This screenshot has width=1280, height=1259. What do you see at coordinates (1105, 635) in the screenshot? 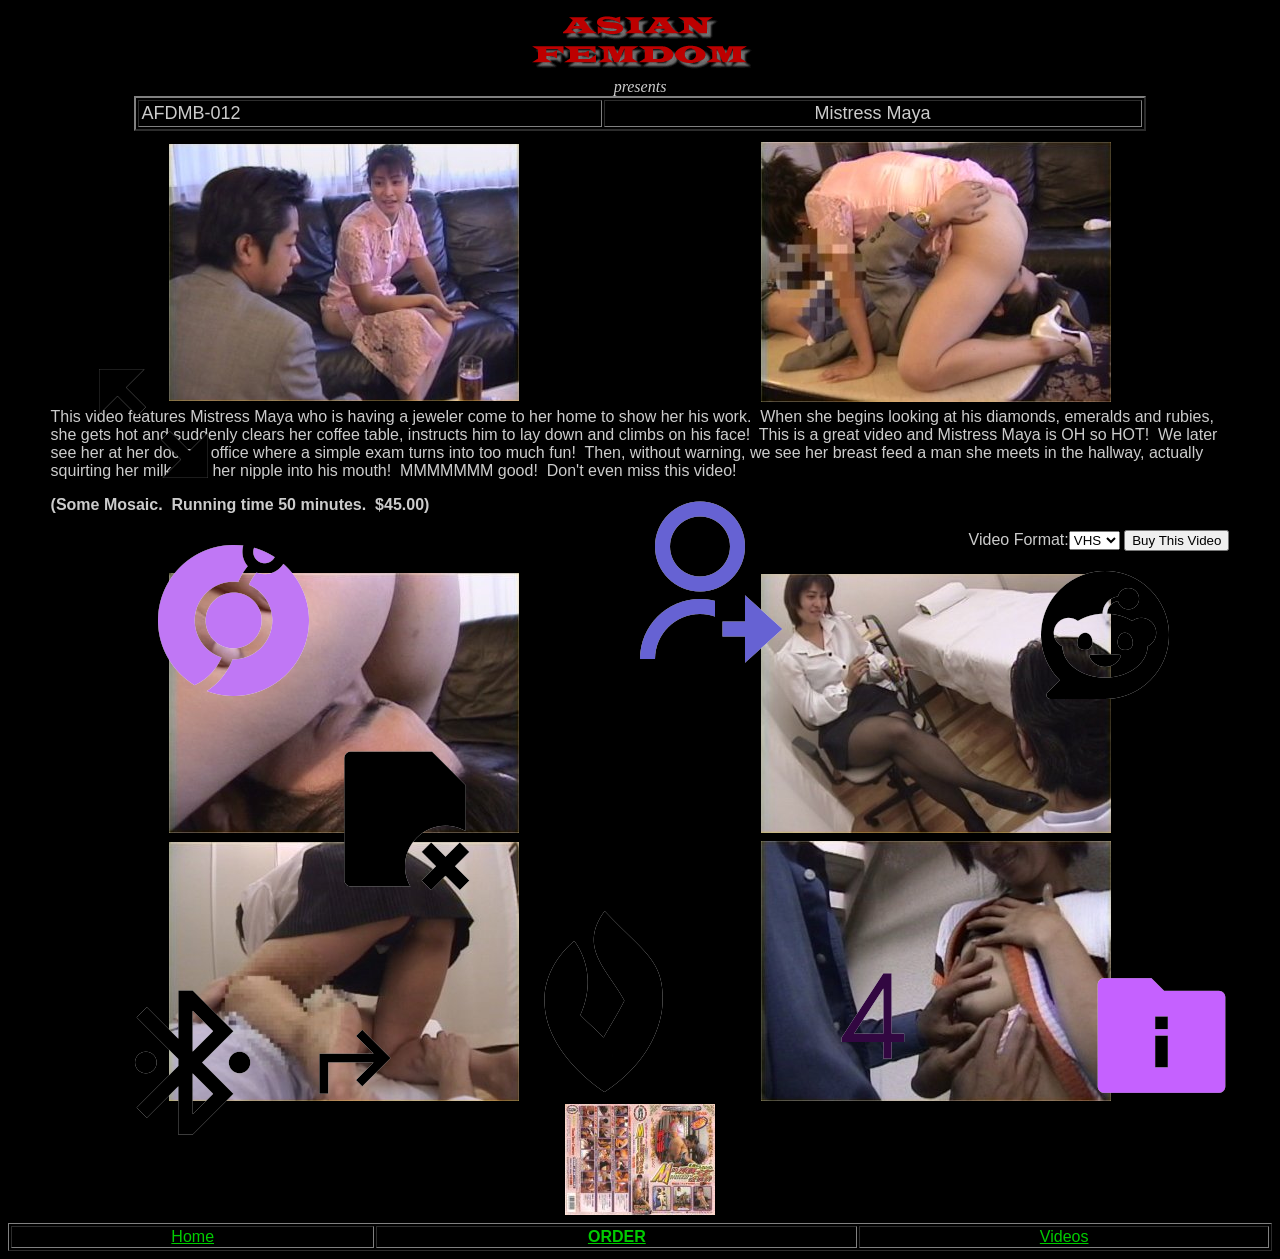
I see `open the Reddit app` at bounding box center [1105, 635].